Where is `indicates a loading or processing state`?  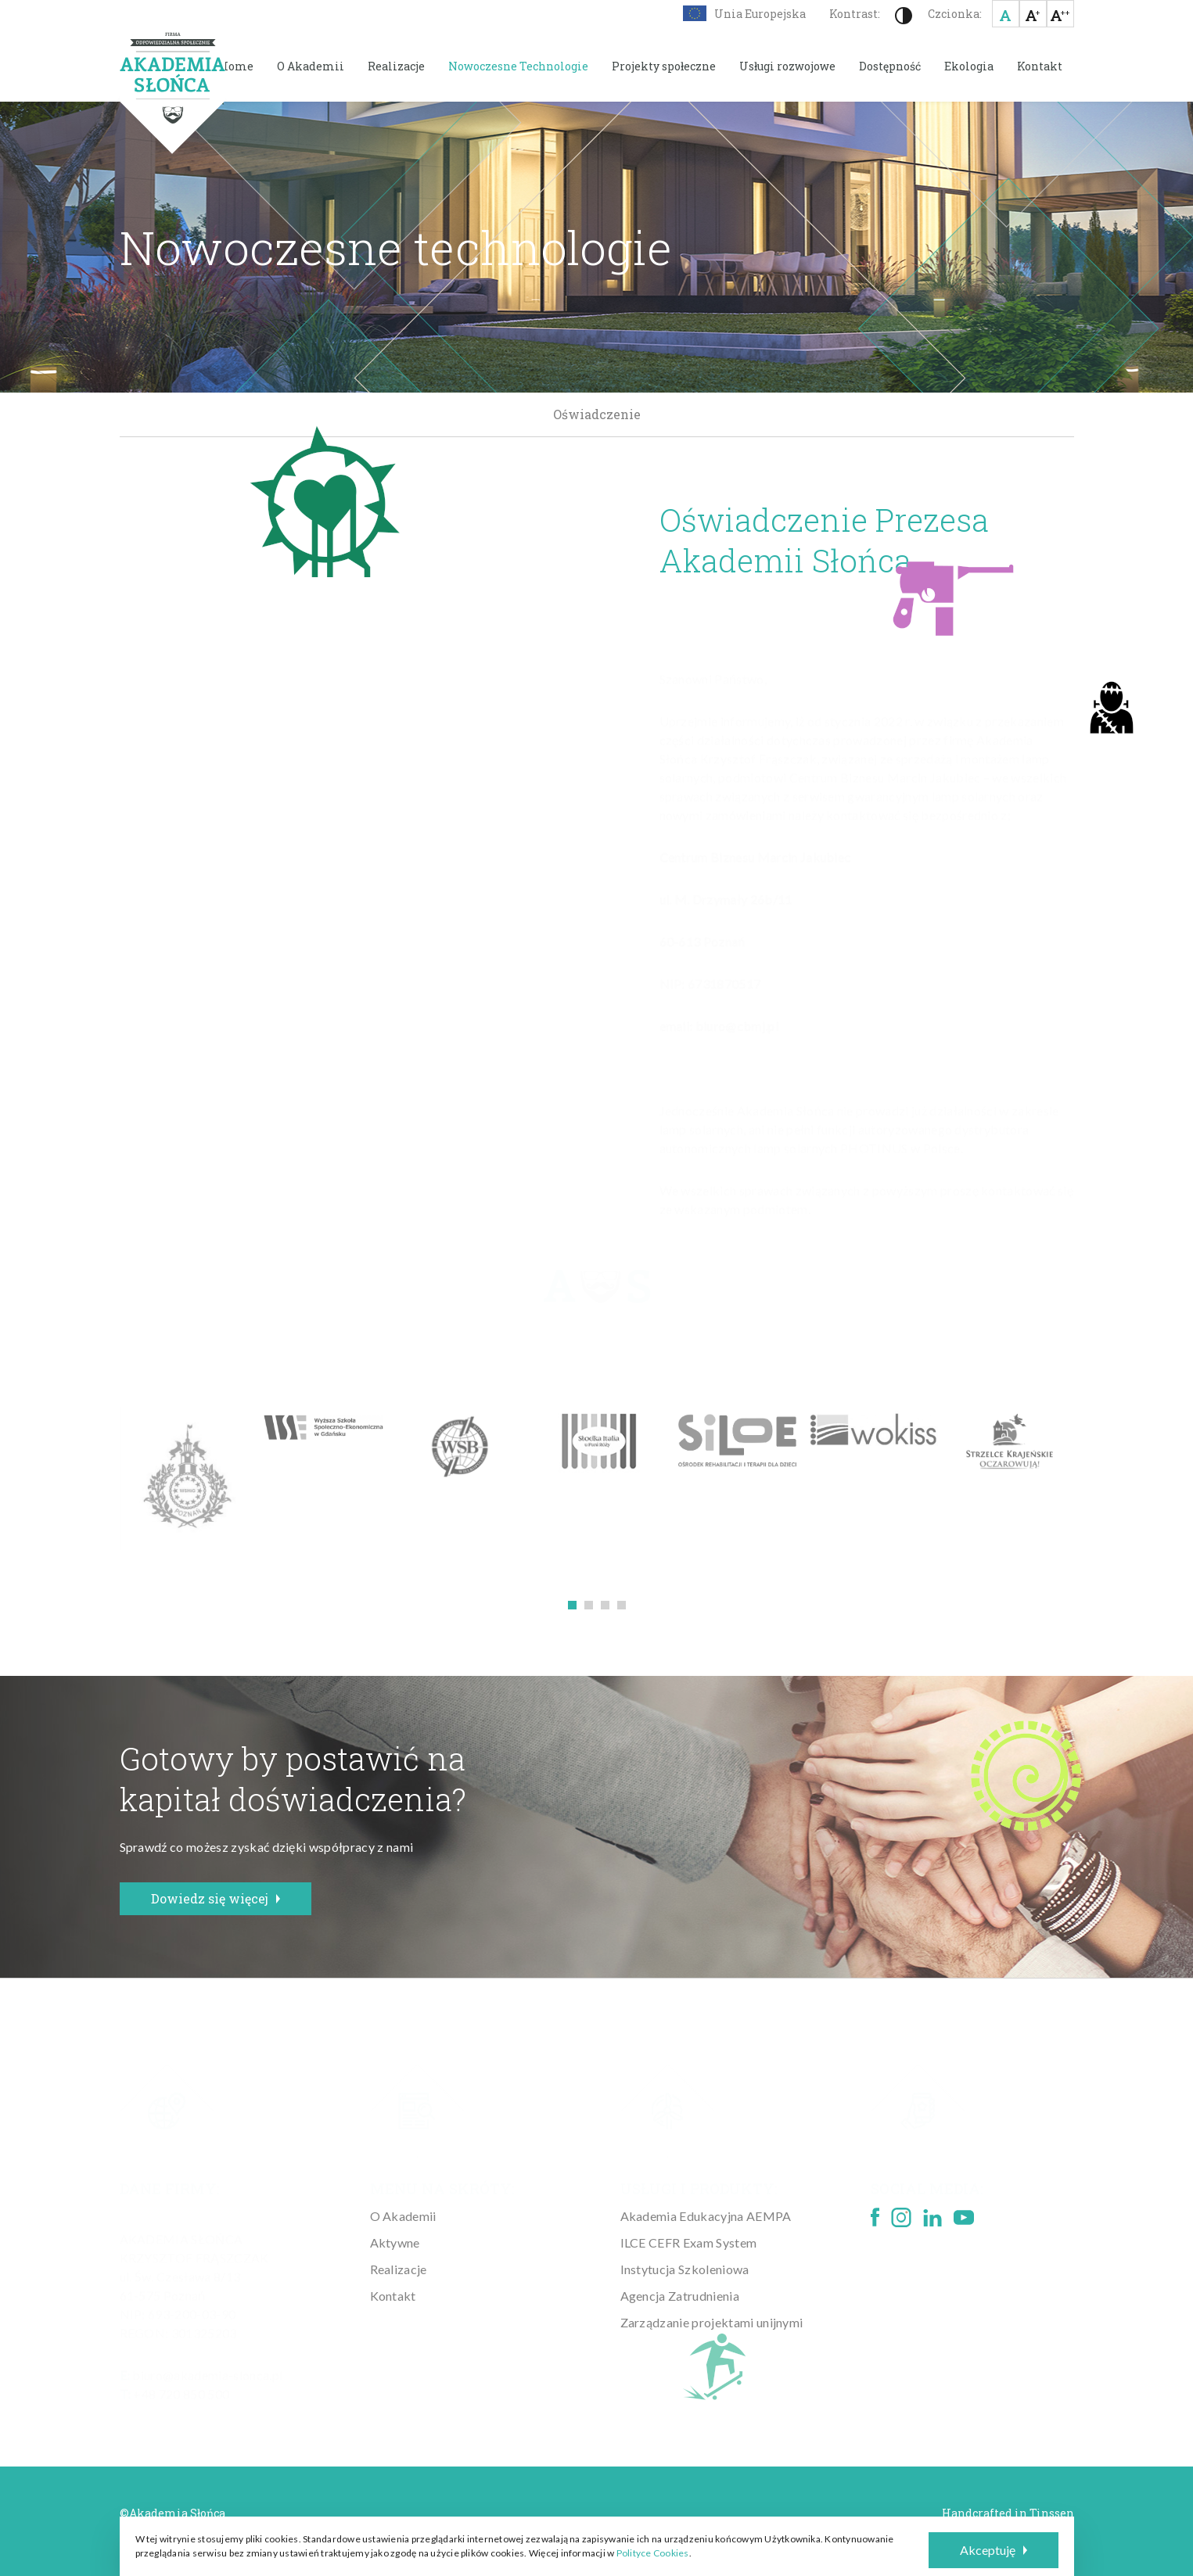
indicates a loading or processing state is located at coordinates (1026, 1775).